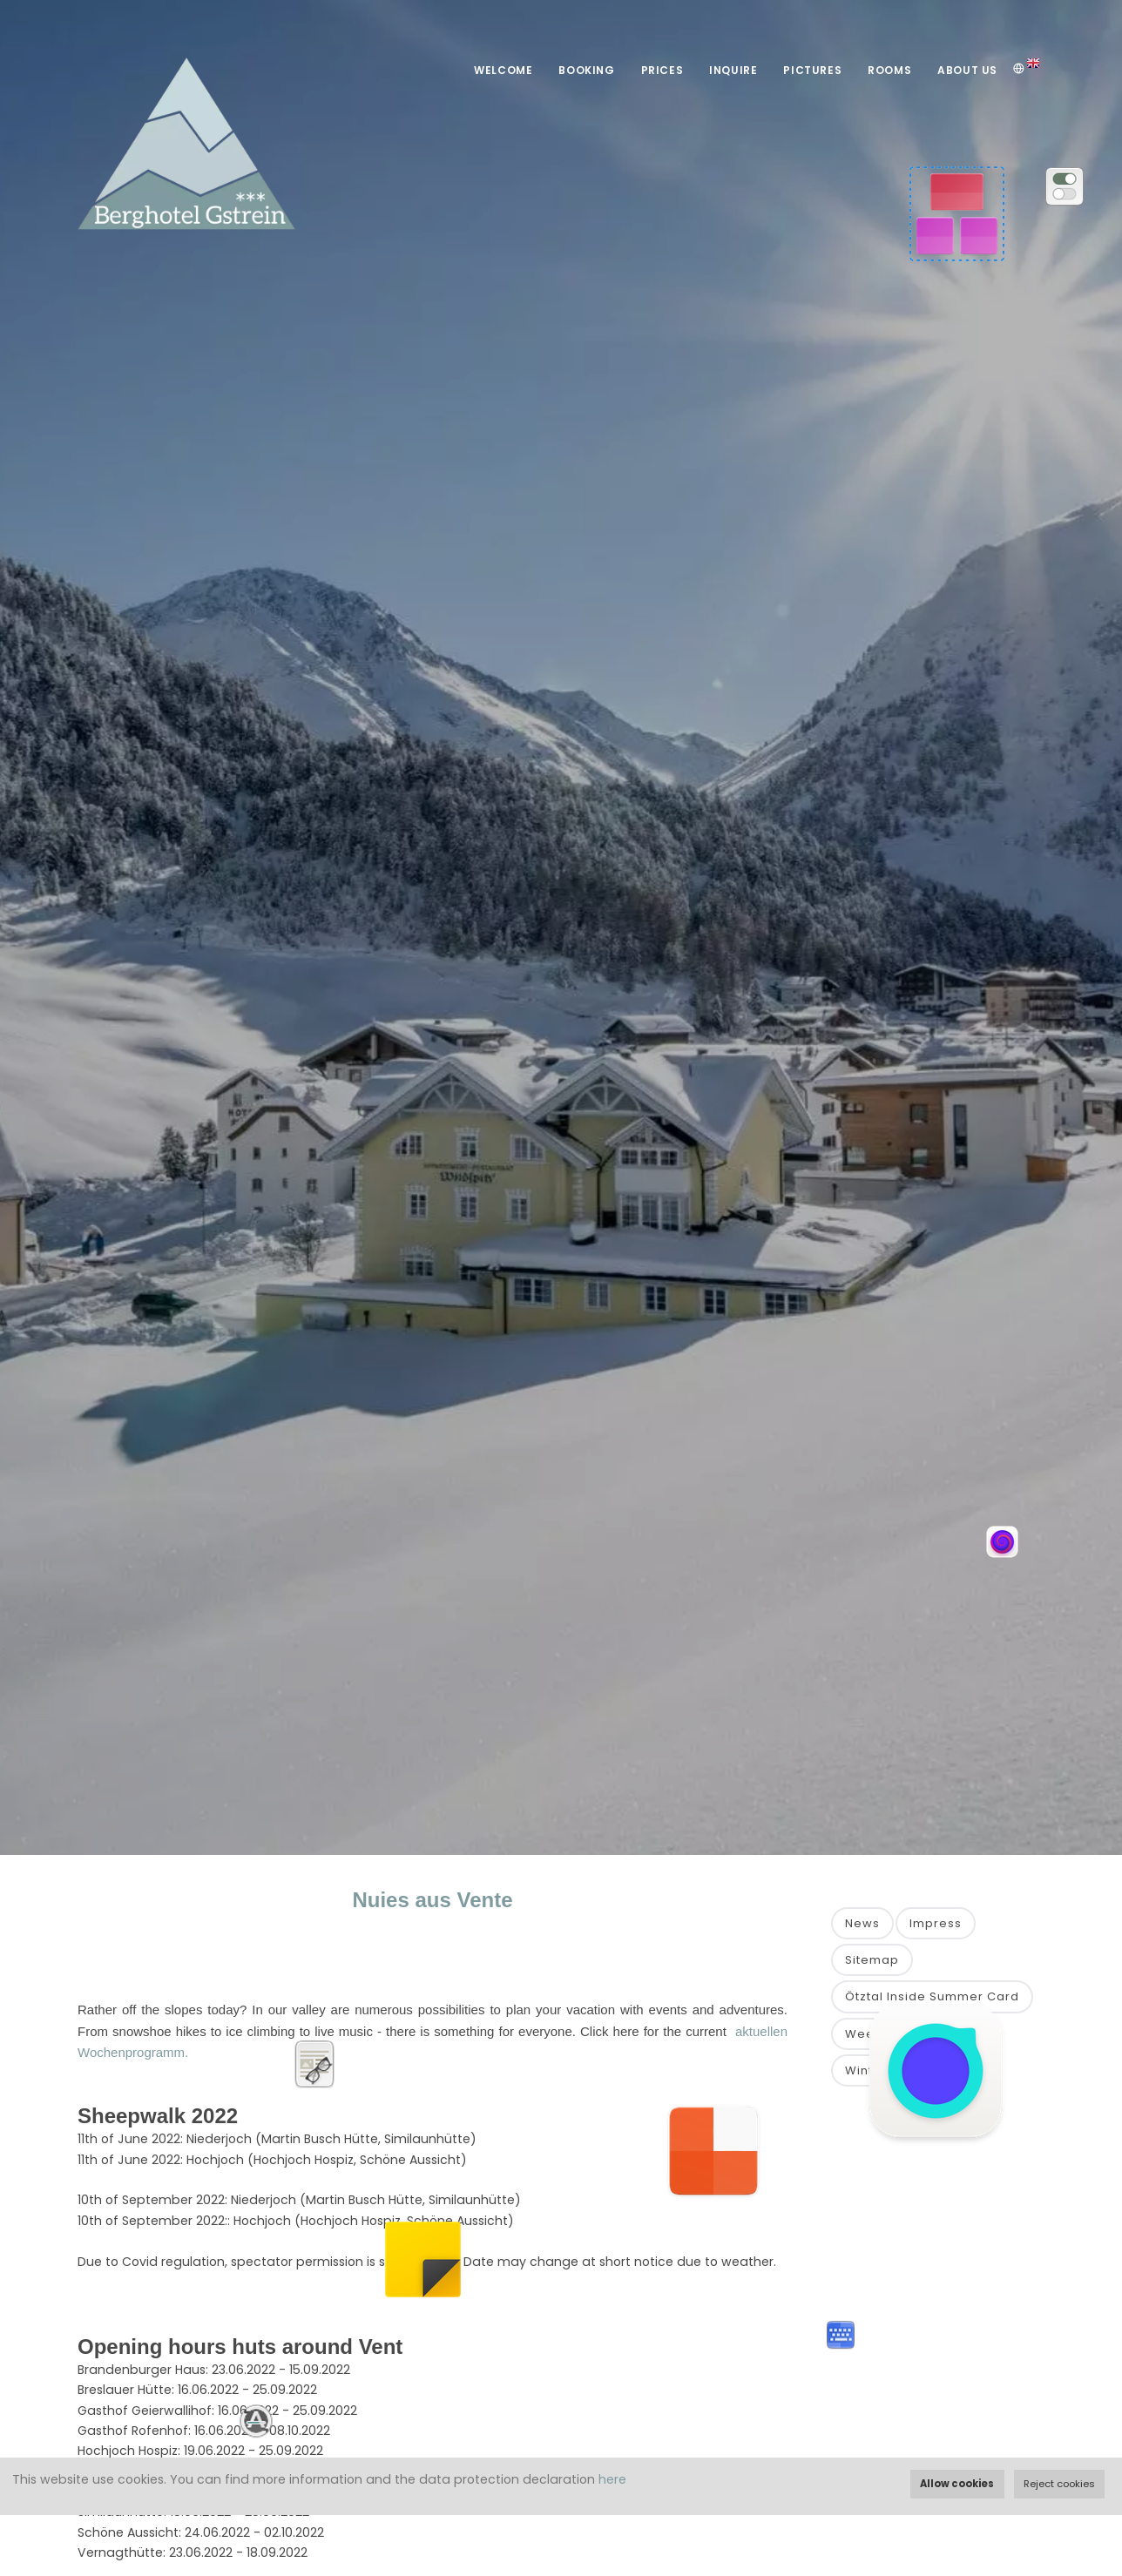 This screenshot has width=1122, height=2576. Describe the element at coordinates (841, 2335) in the screenshot. I see `access keyboard and input method settings` at that location.